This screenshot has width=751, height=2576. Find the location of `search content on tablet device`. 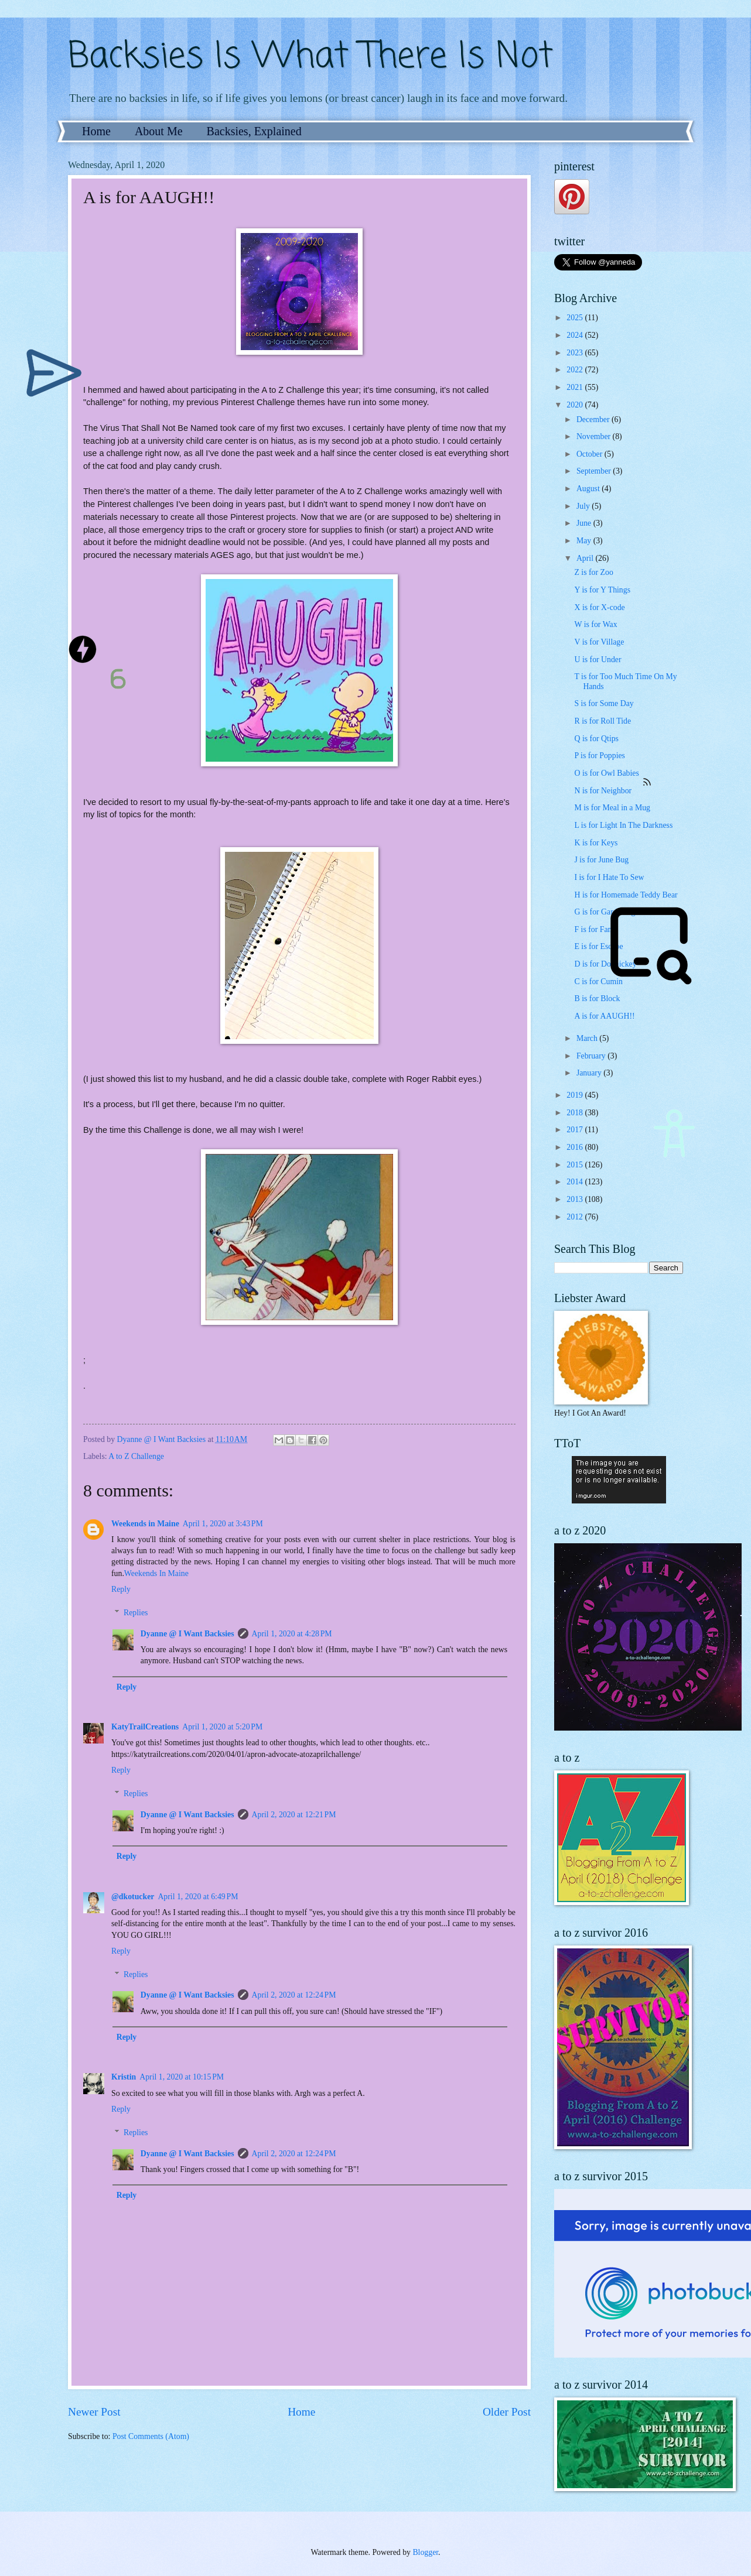

search content on tablet device is located at coordinates (649, 942).